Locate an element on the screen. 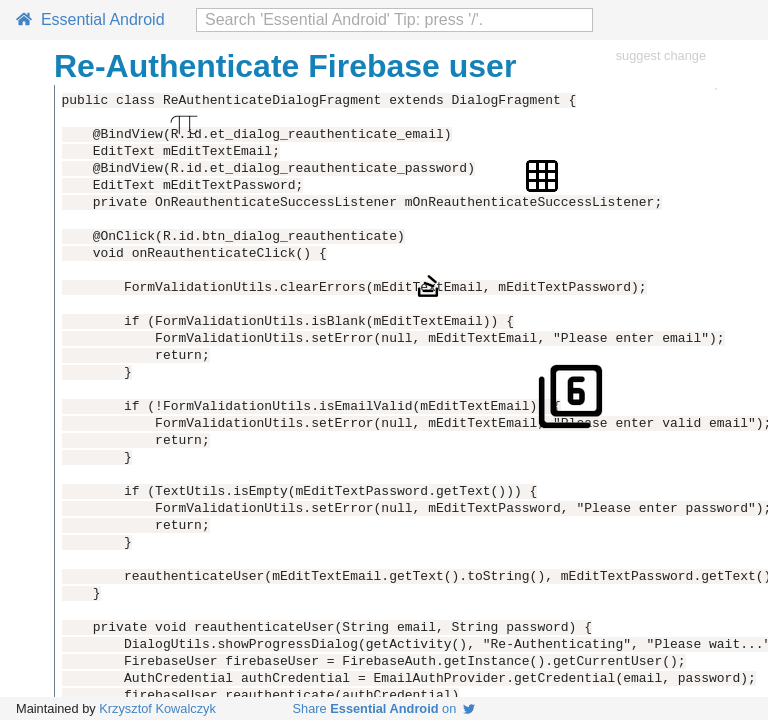 The height and width of the screenshot is (720, 768). access mathematical or scientific calculator functions is located at coordinates (184, 124).